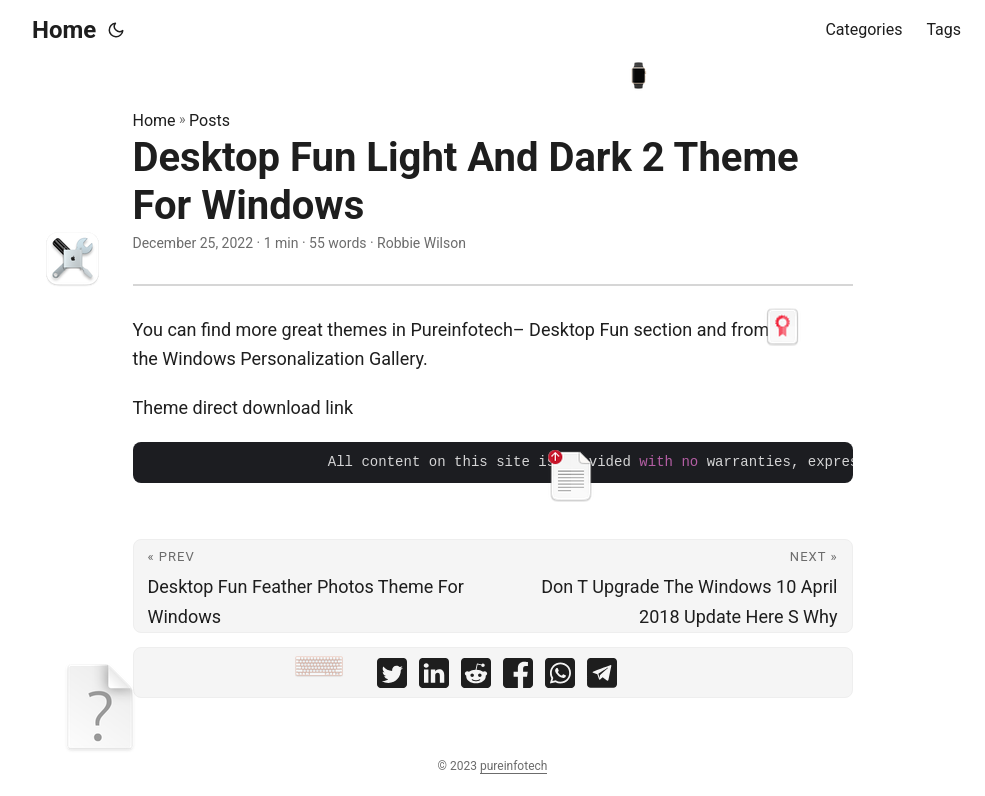 This screenshot has width=985, height=796. I want to click on pkcs7 certificate bundle file, so click(782, 326).